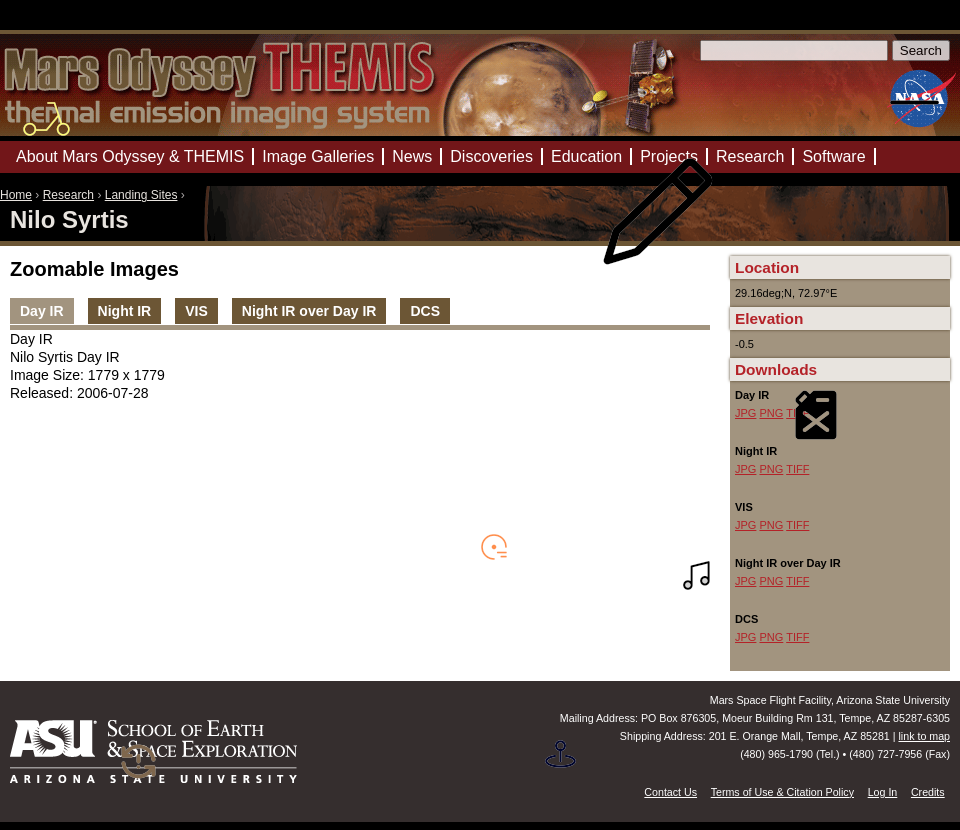 The width and height of the screenshot is (960, 830). What do you see at coordinates (494, 547) in the screenshot?
I see `view issue tracking history` at bounding box center [494, 547].